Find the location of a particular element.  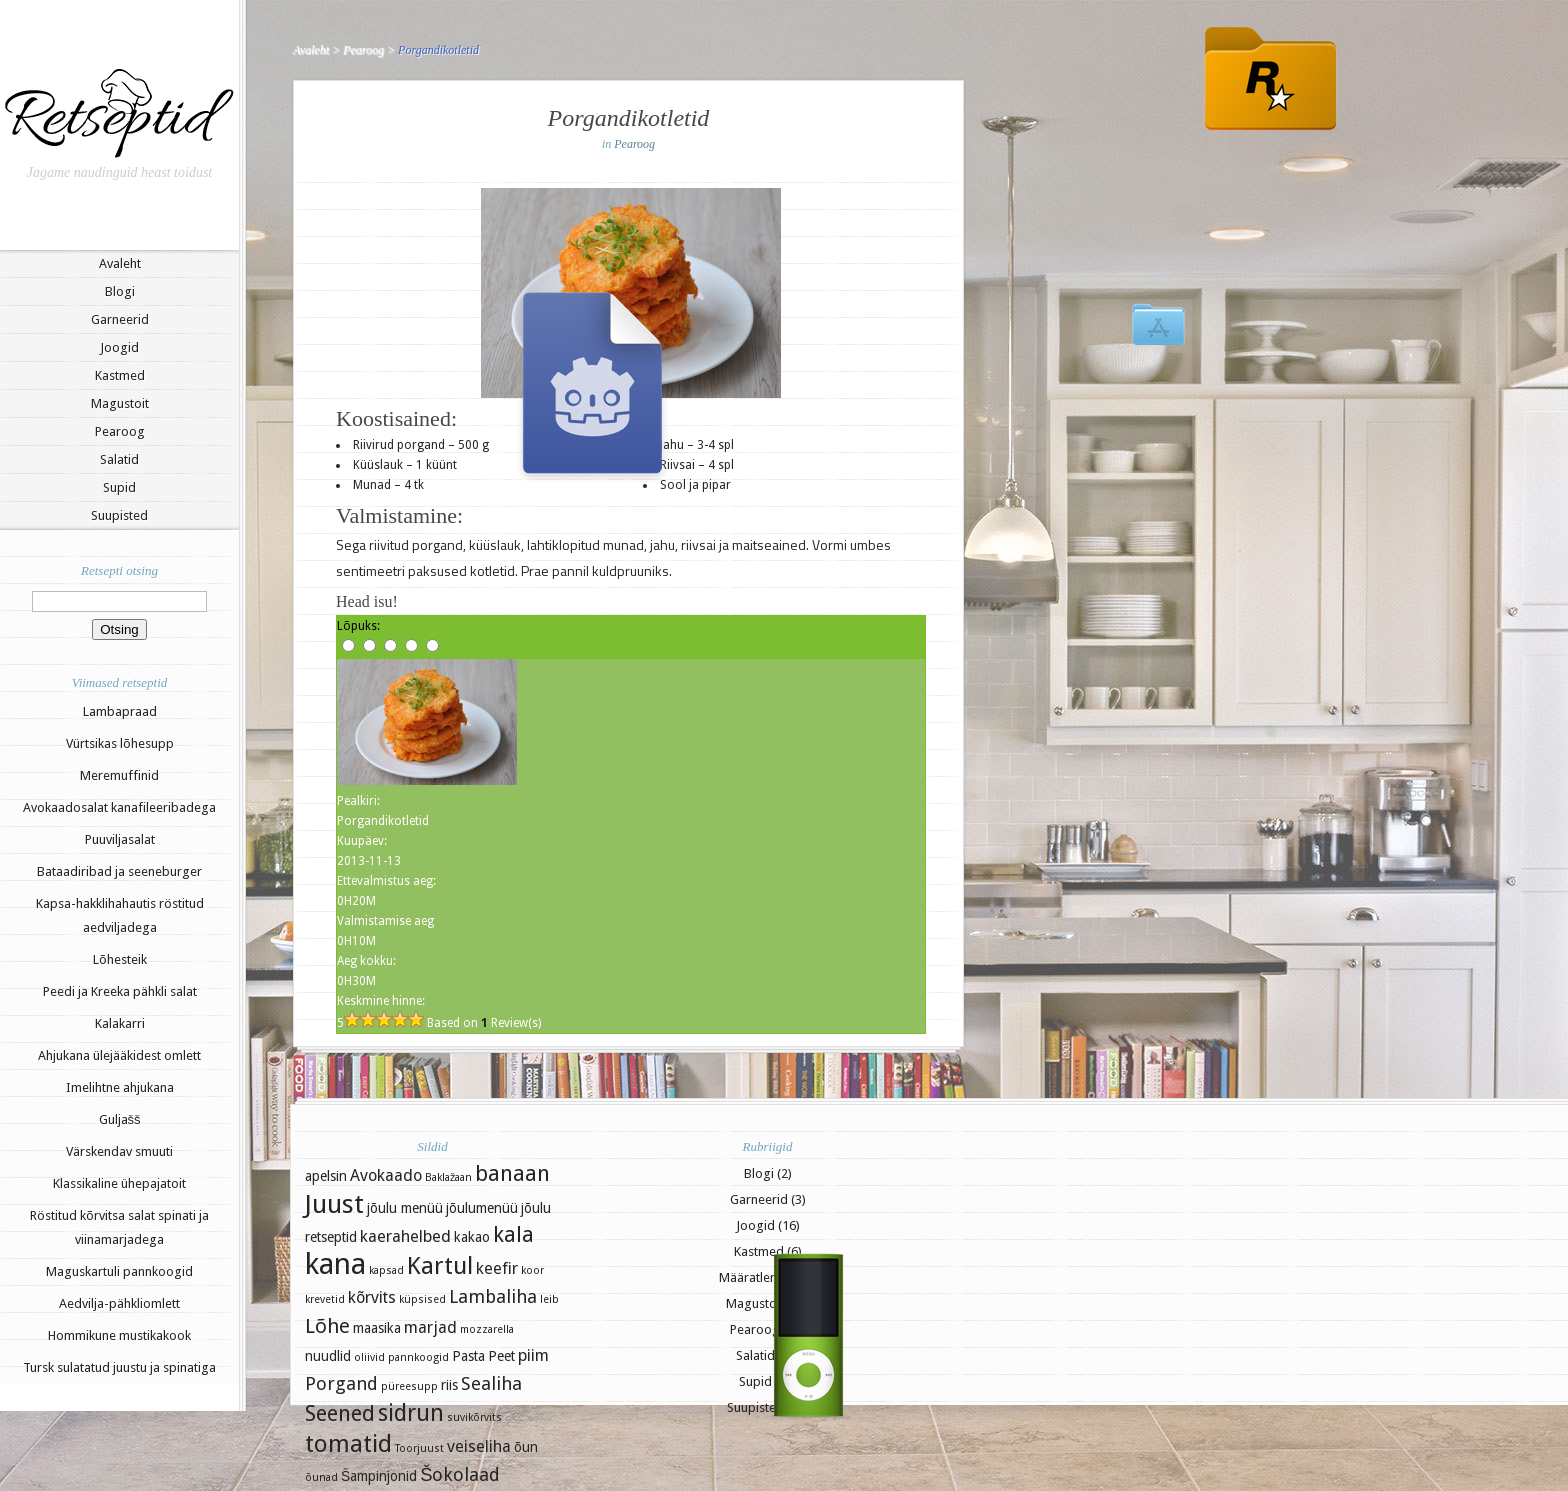

folder containing Rockstar Games files or installations is located at coordinates (1270, 82).